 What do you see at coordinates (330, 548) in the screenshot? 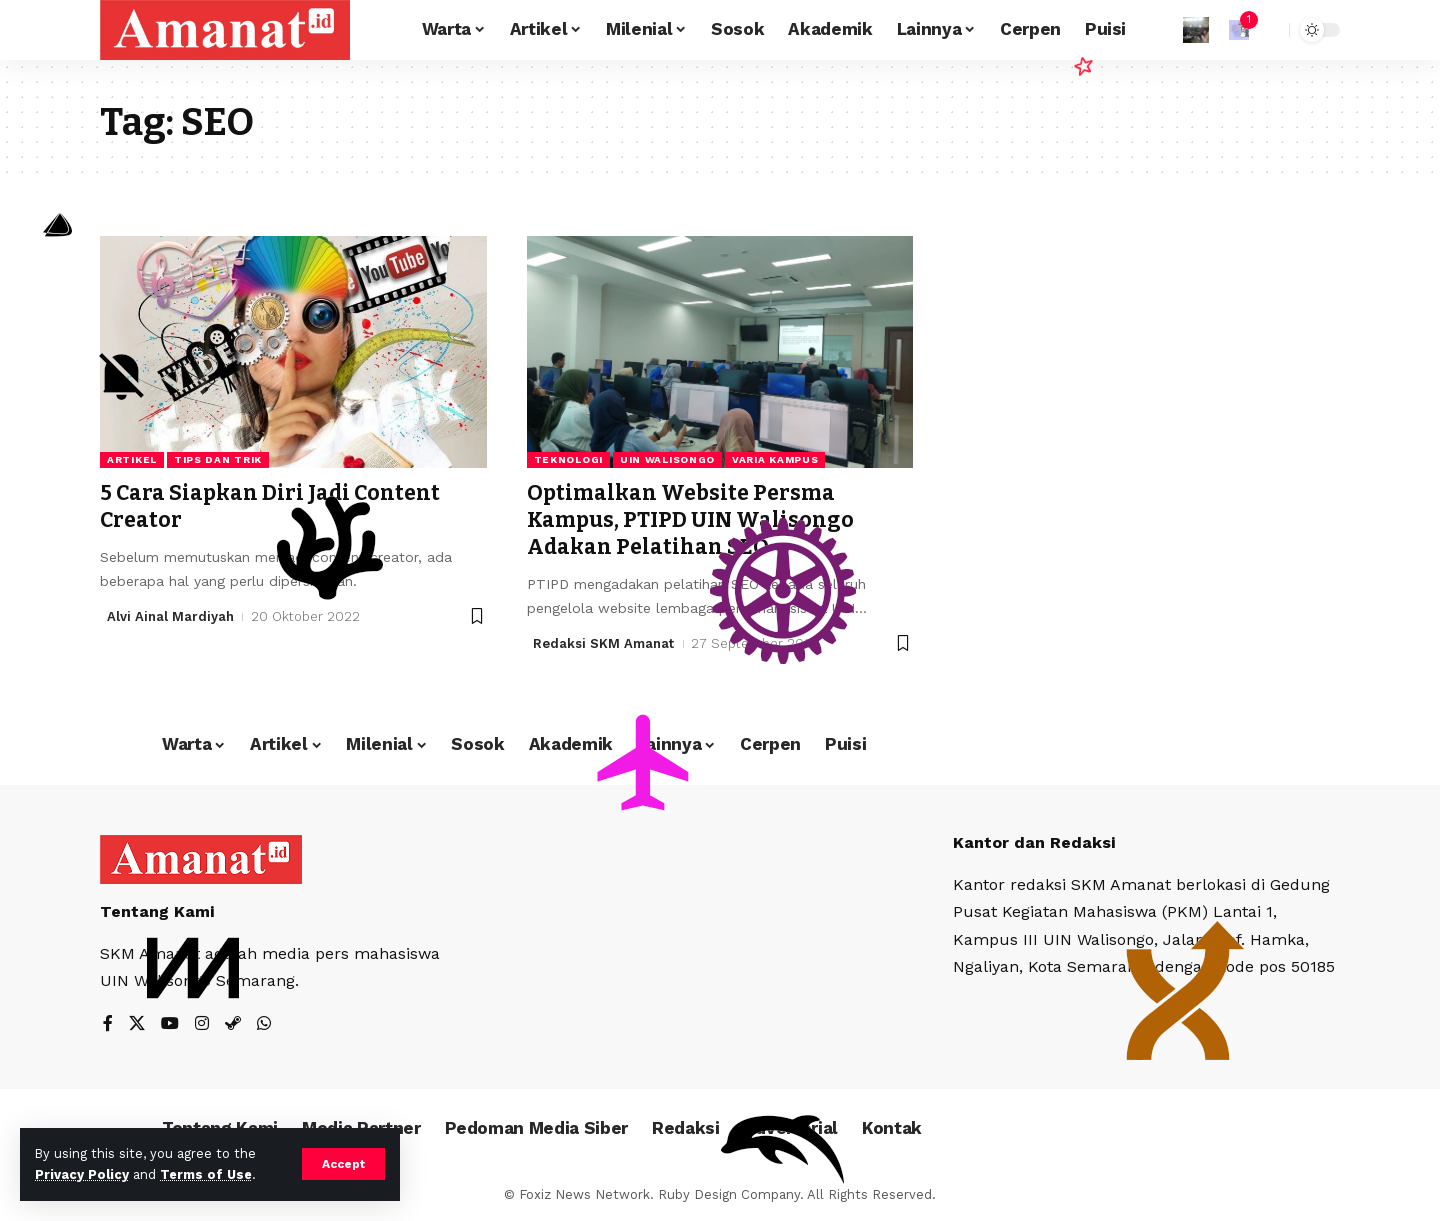
I see `open VSCodium application` at bounding box center [330, 548].